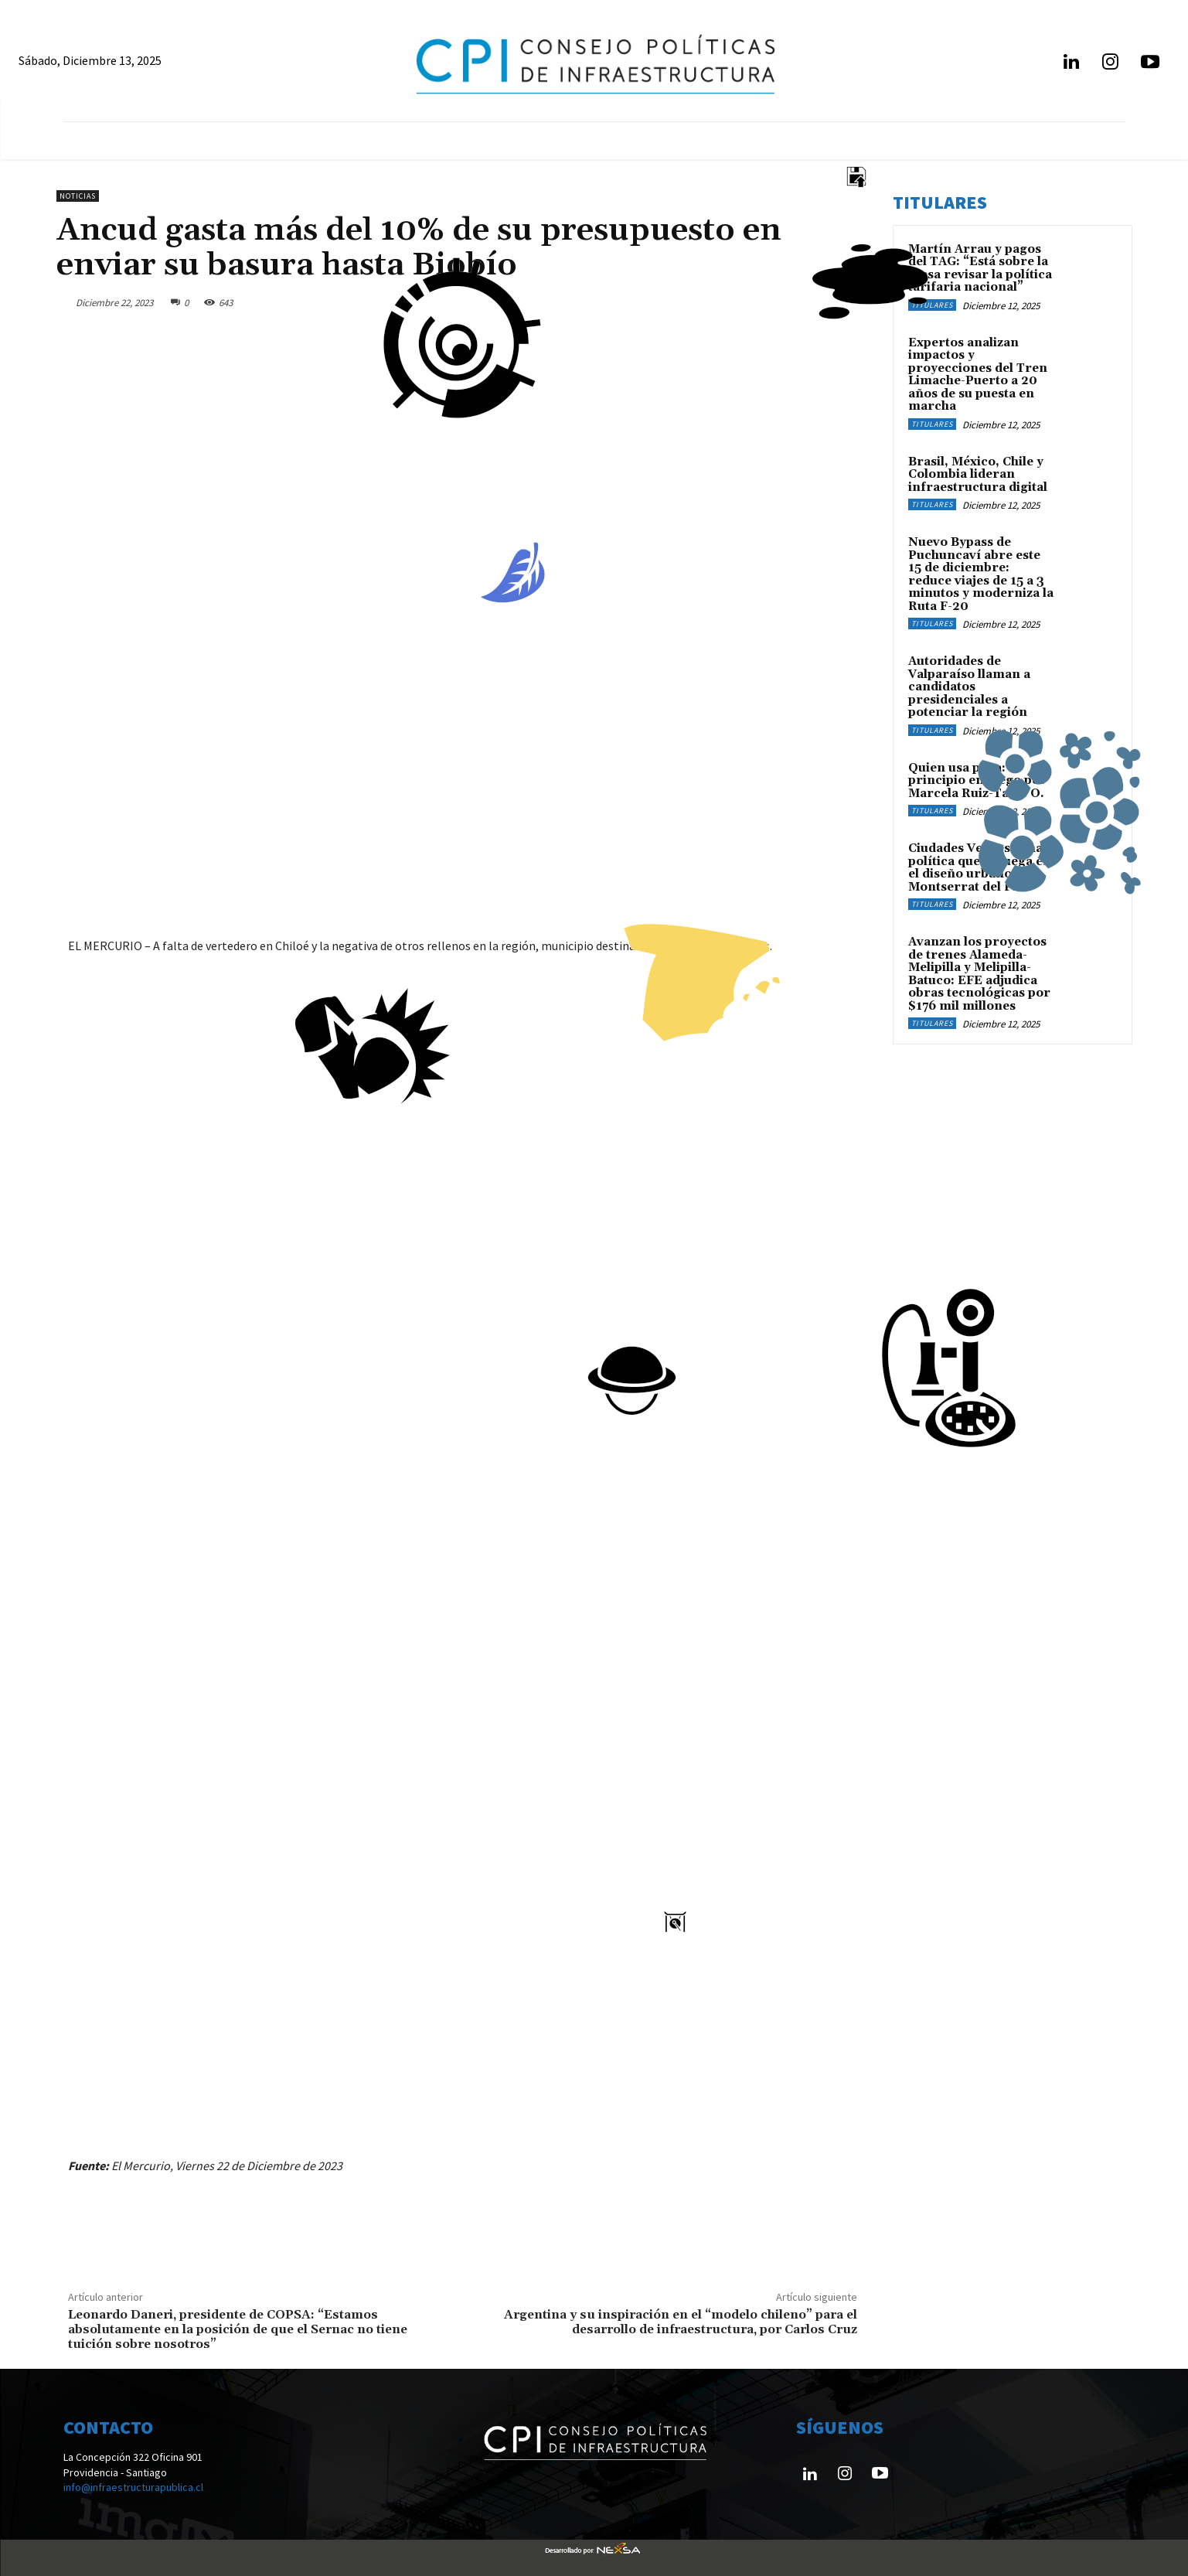 The image size is (1188, 2576). What do you see at coordinates (1059, 812) in the screenshot?
I see `access the garden or floral collection` at bounding box center [1059, 812].